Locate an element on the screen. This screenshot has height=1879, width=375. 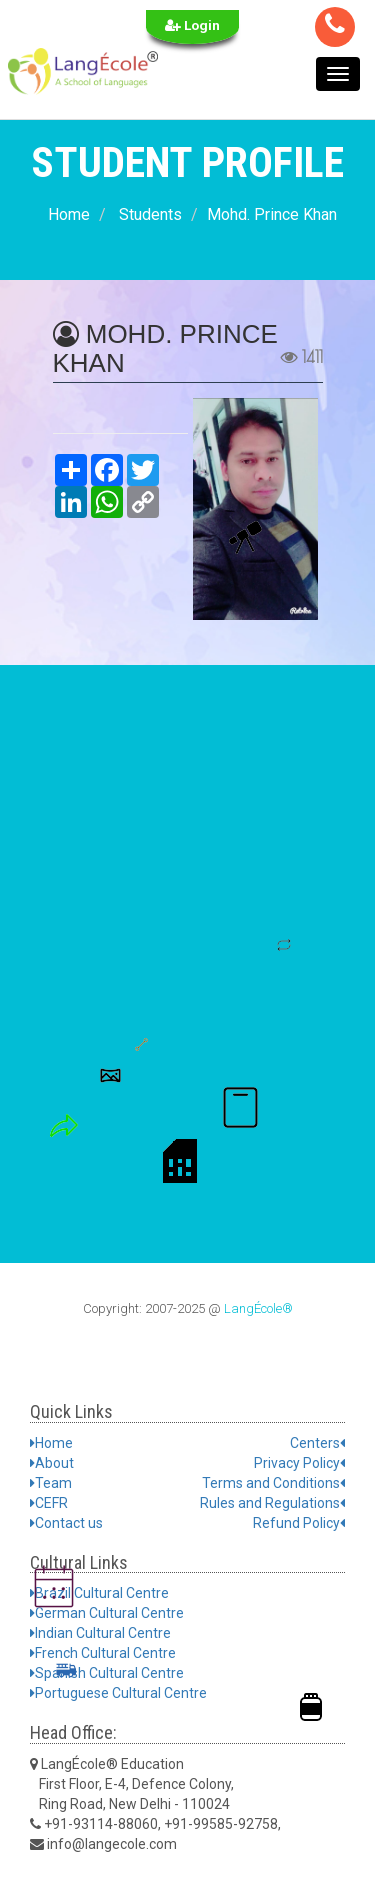
view product or ingredient details is located at coordinates (311, 1707).